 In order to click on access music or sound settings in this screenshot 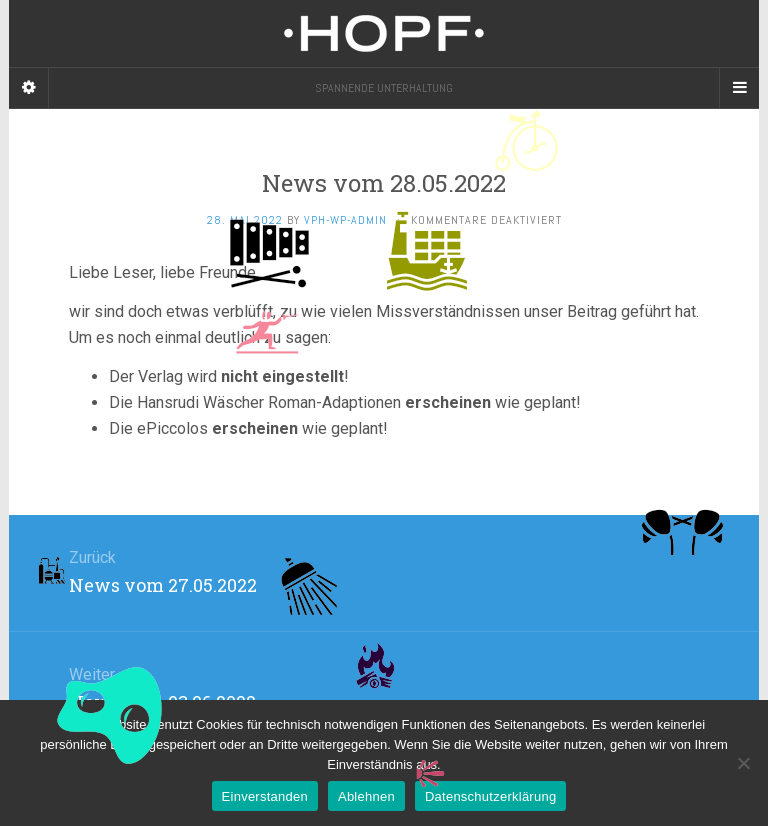, I will do `click(269, 253)`.